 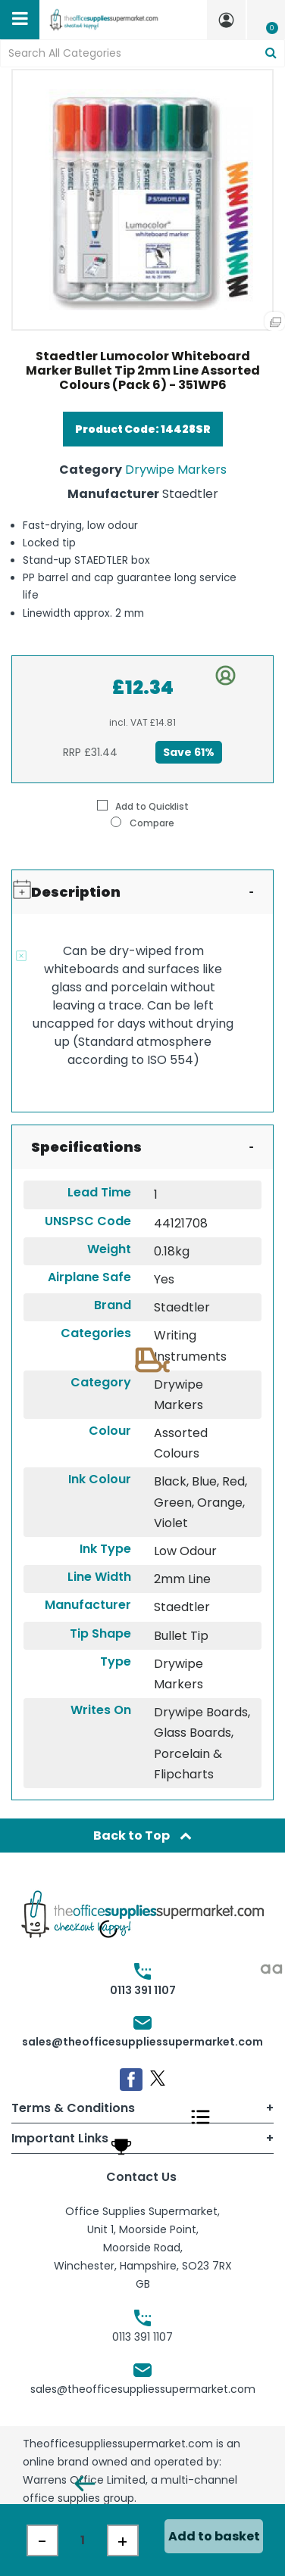 I want to click on view your profile, so click(x=225, y=675).